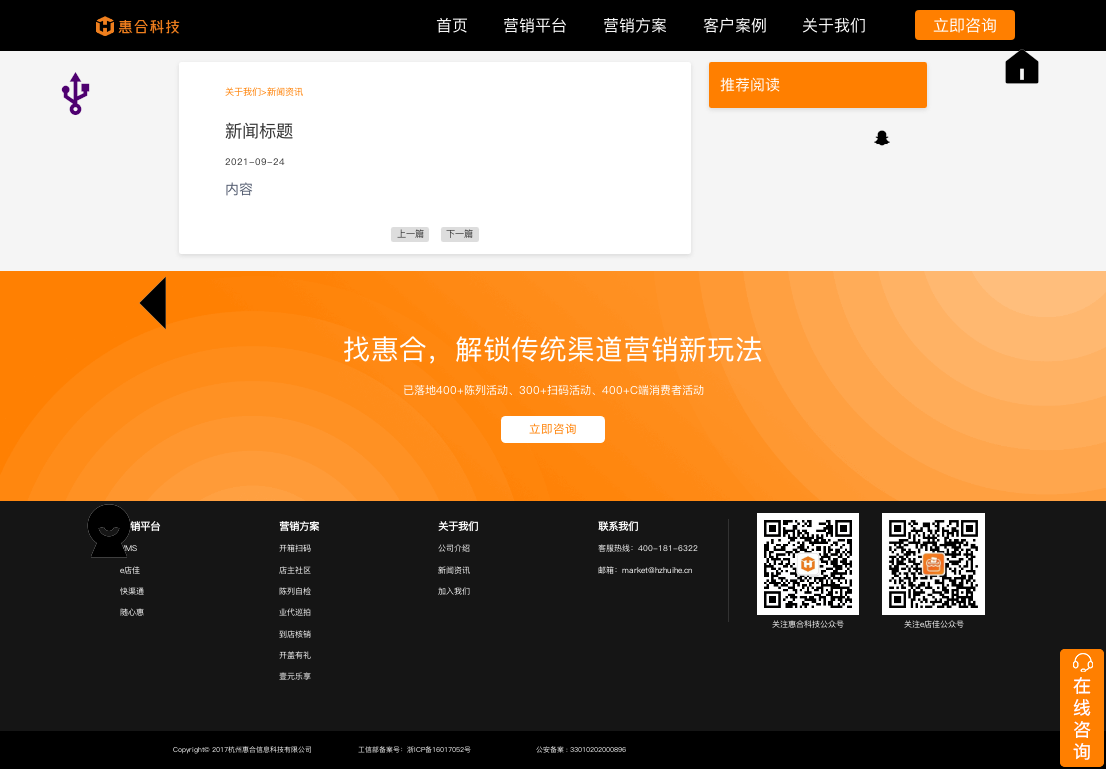 Image resolution: width=1106 pixels, height=769 pixels. Describe the element at coordinates (109, 531) in the screenshot. I see `view user profile` at that location.